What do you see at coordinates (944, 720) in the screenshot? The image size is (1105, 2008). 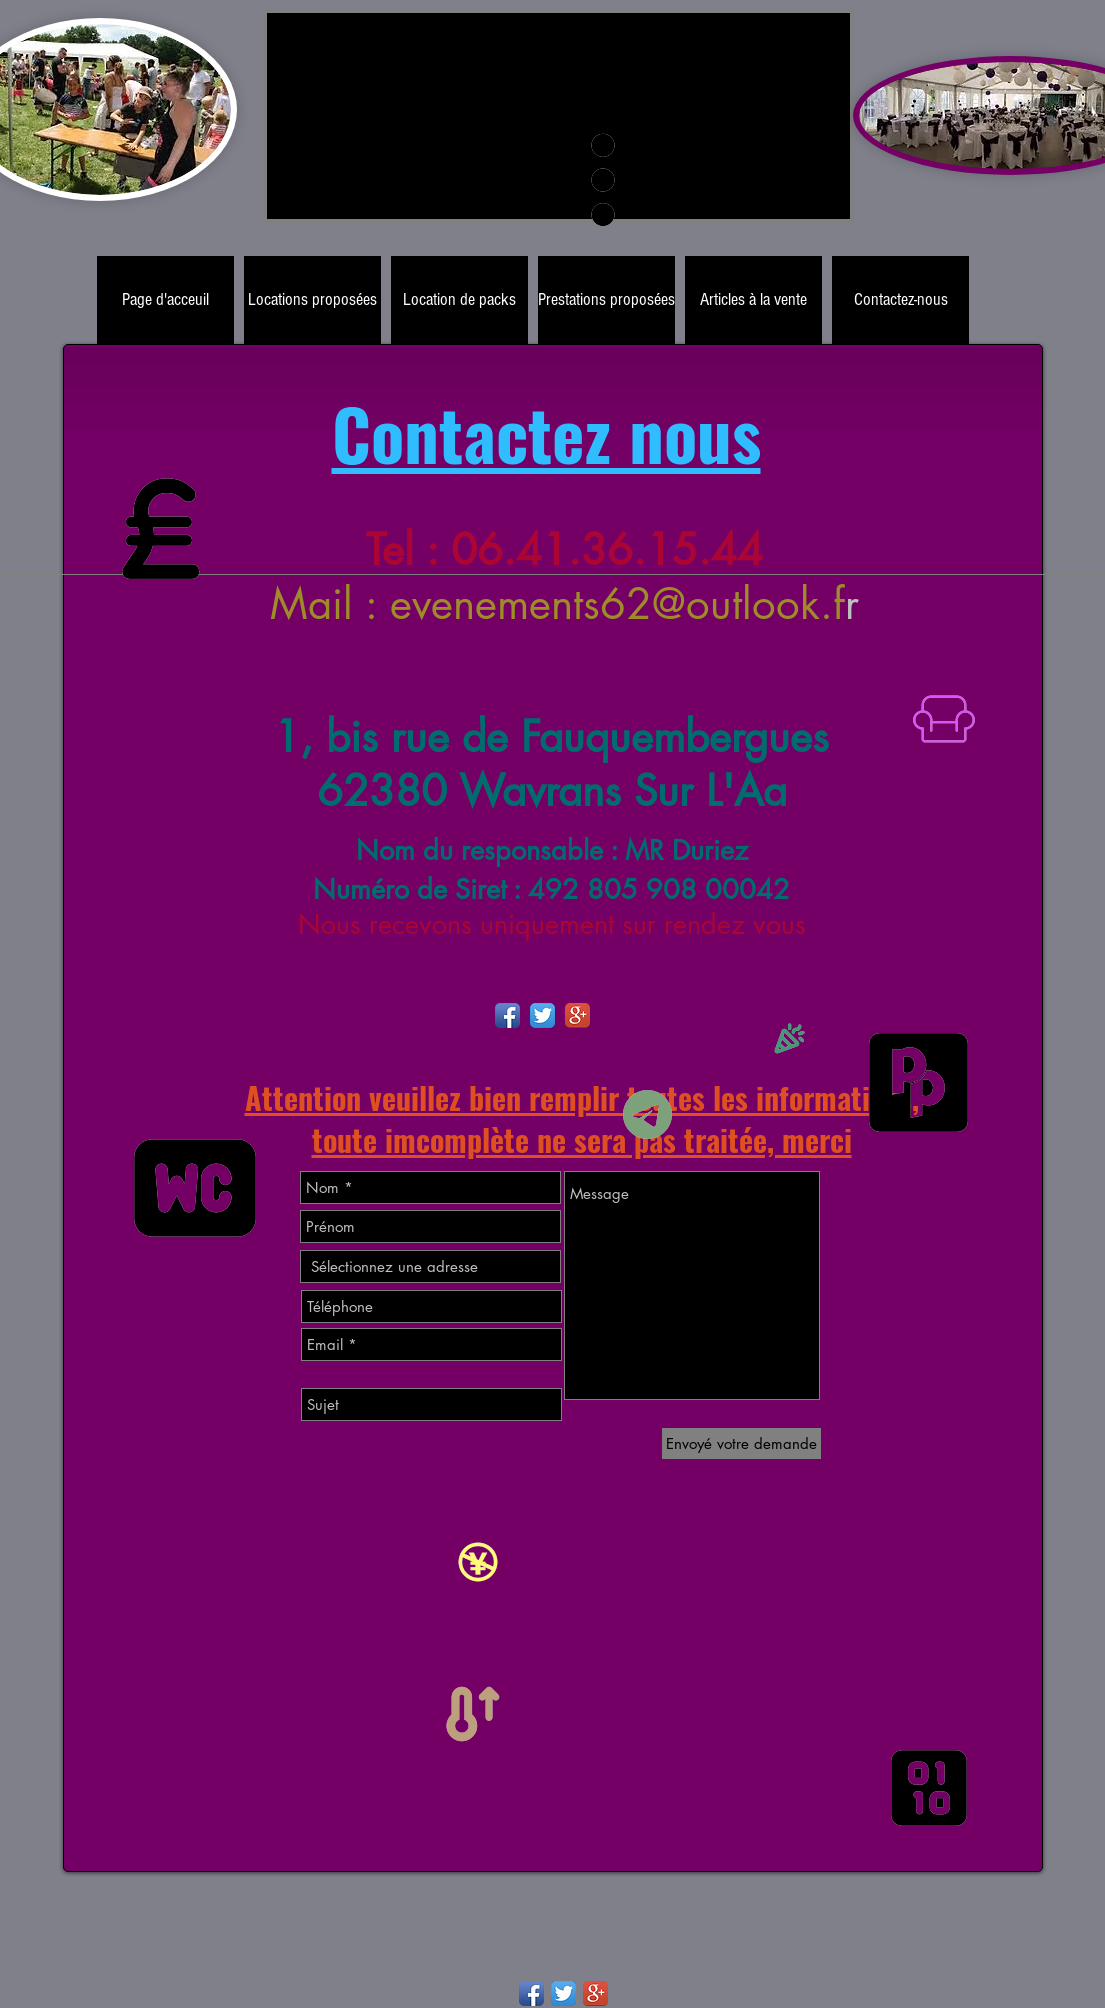 I see `browse furniture or home decor items` at bounding box center [944, 720].